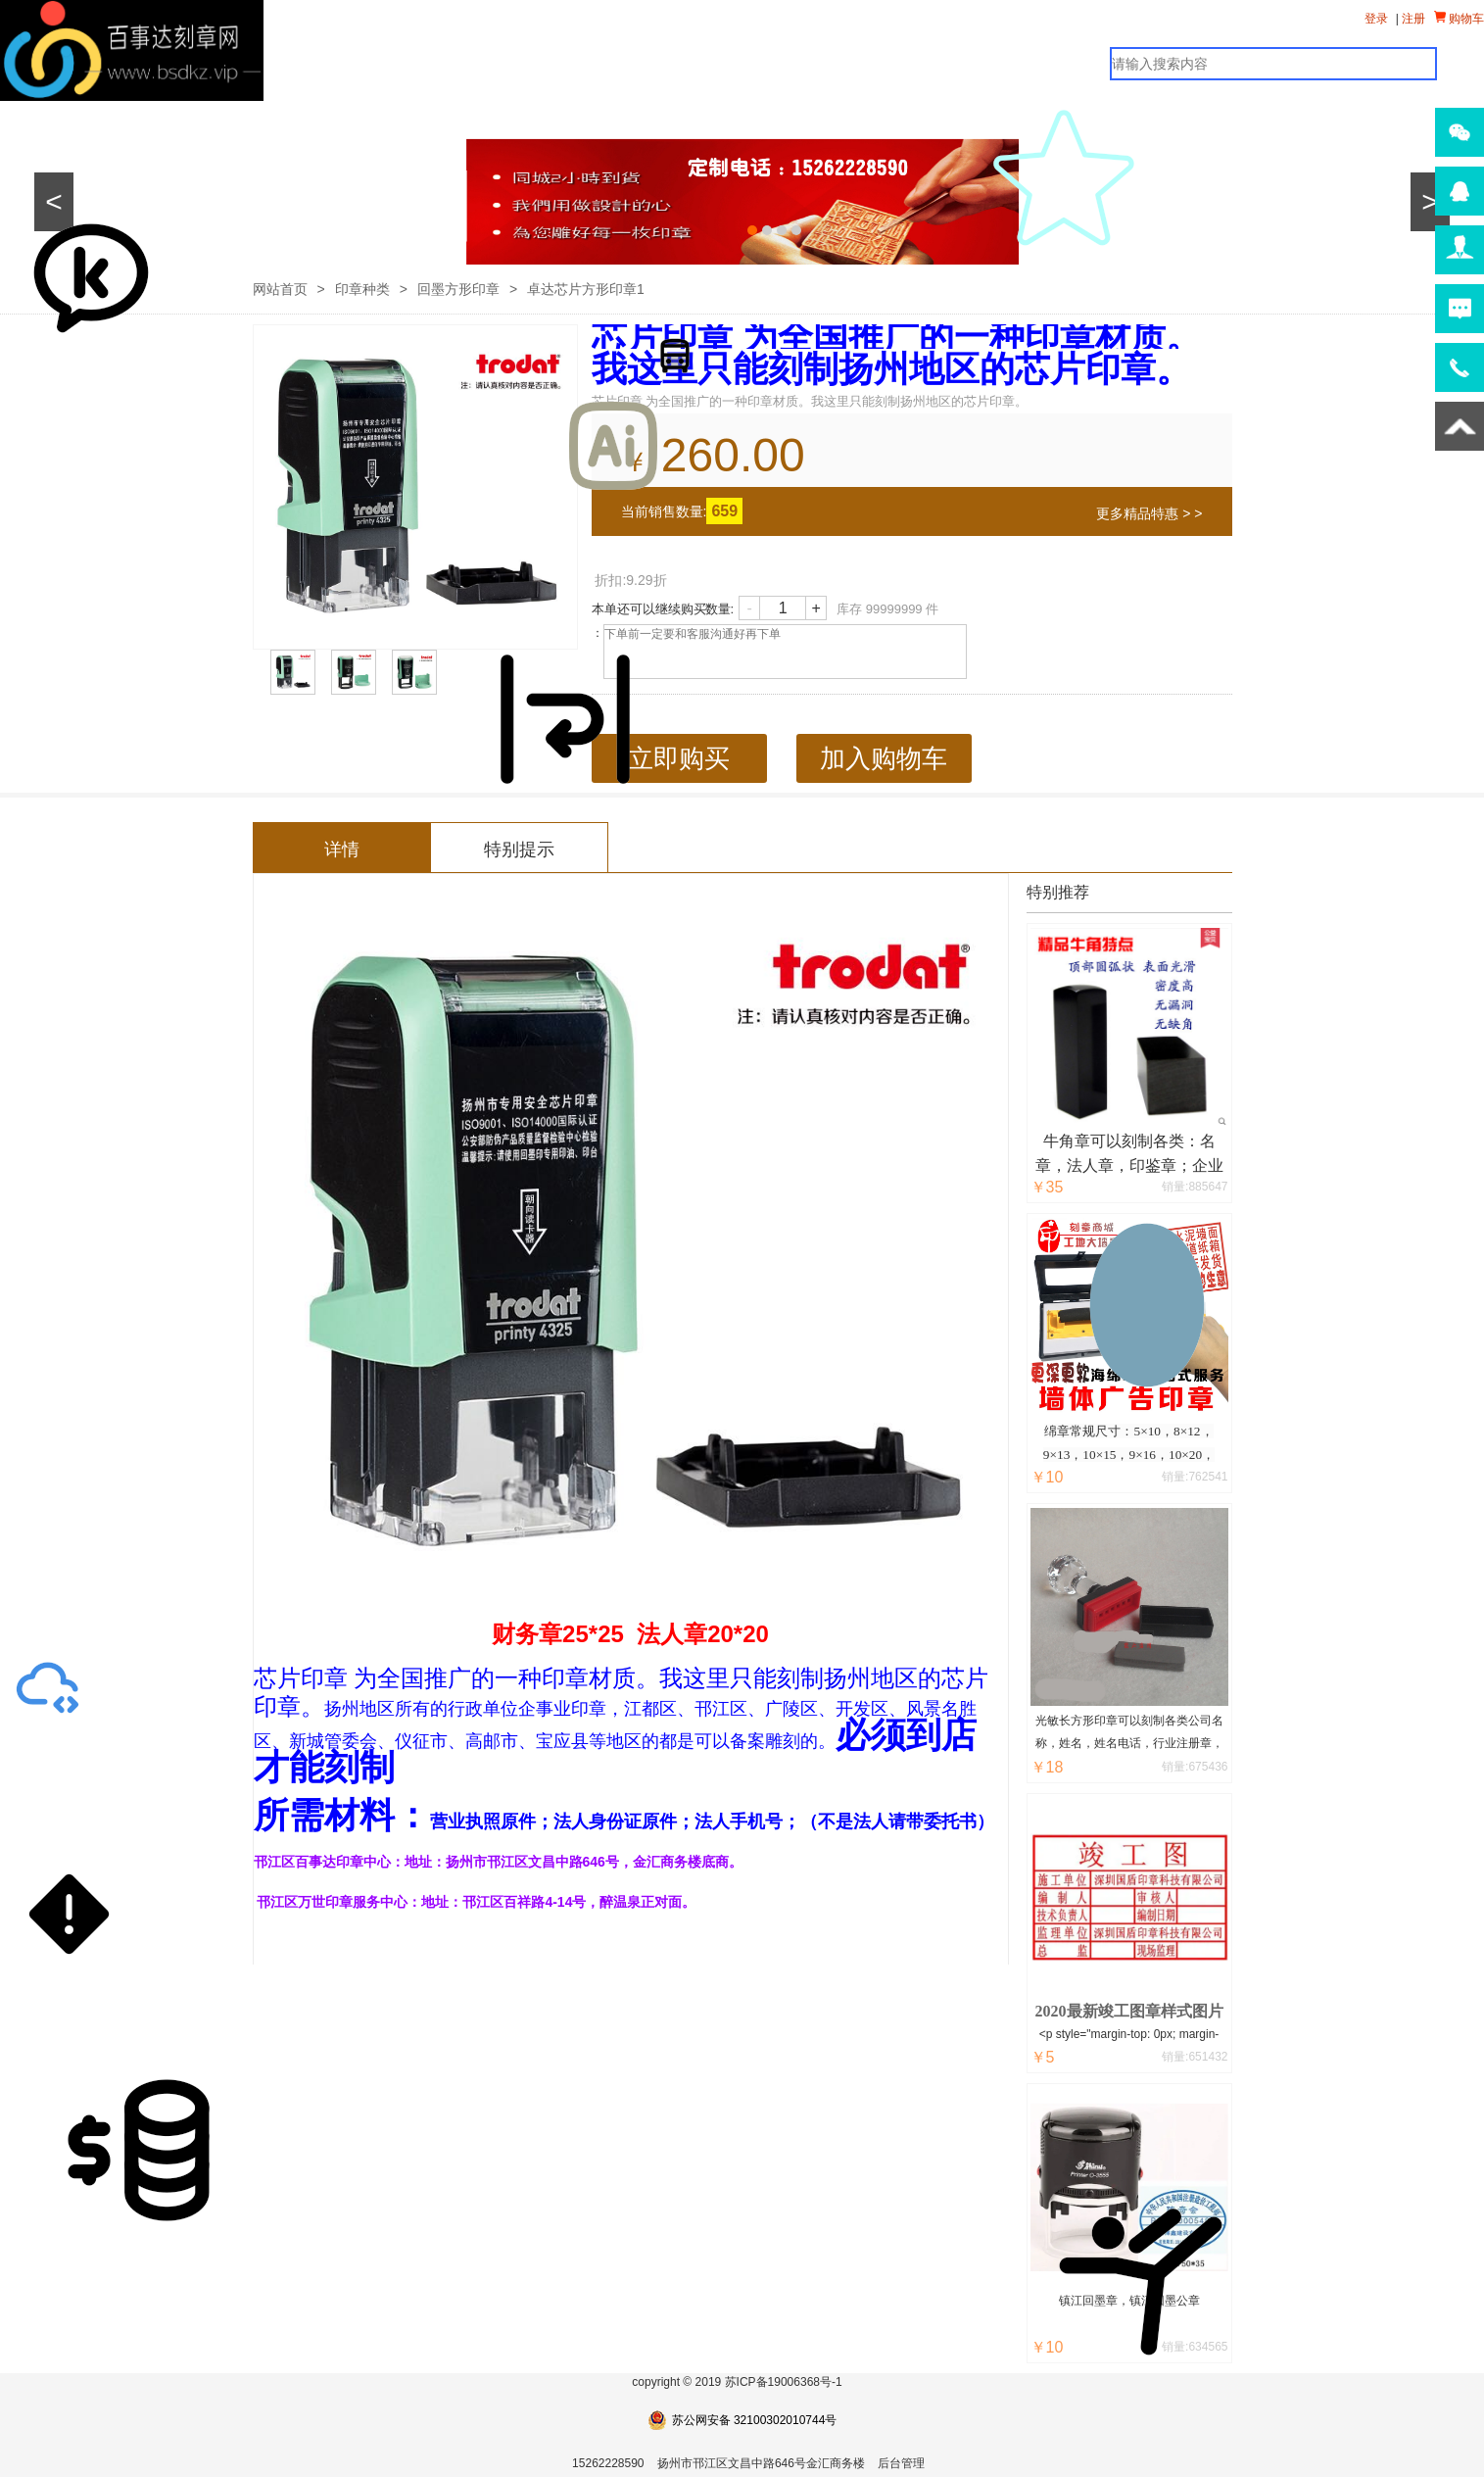 The width and height of the screenshot is (1484, 2477). I want to click on add to favorites, so click(1064, 180).